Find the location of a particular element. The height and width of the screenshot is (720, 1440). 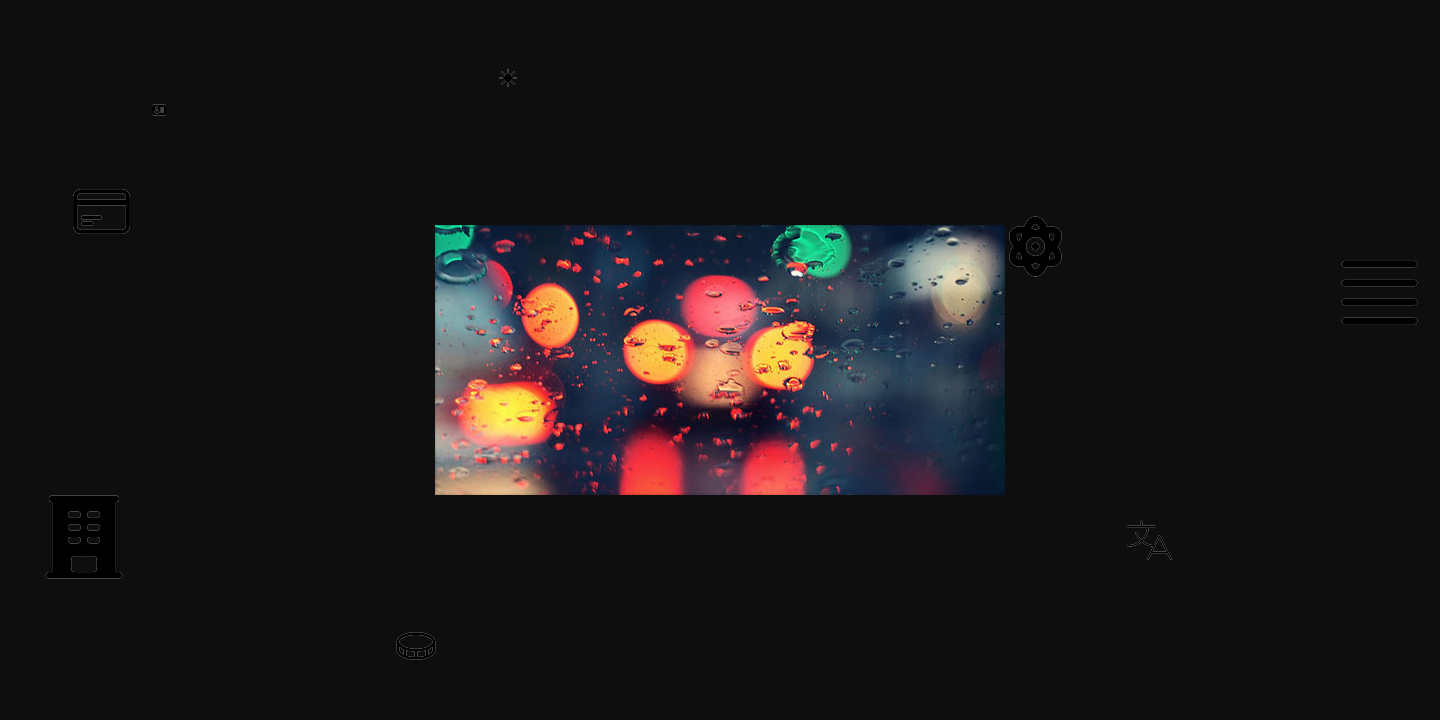

access science or chemistry features is located at coordinates (1035, 246).